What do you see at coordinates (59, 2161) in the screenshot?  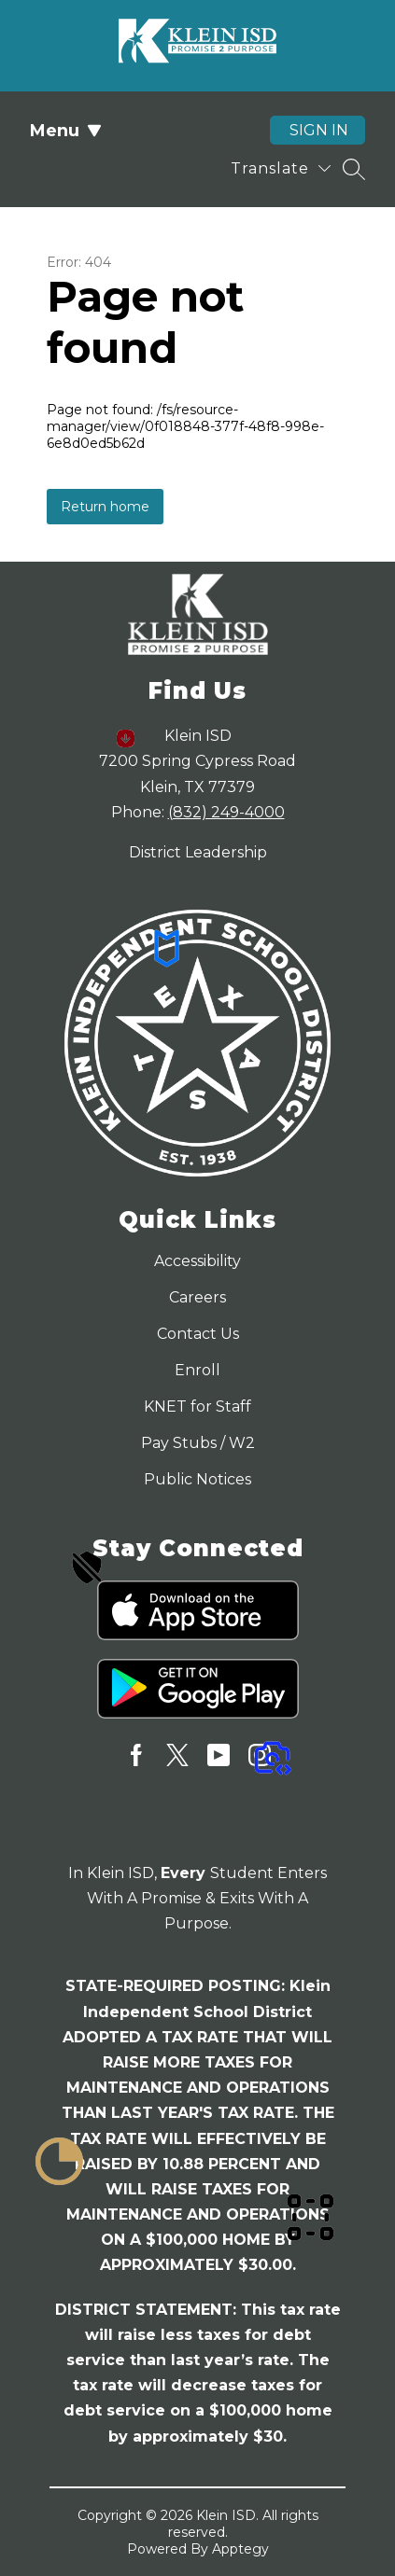 I see `indicates 25% progress or completion` at bounding box center [59, 2161].